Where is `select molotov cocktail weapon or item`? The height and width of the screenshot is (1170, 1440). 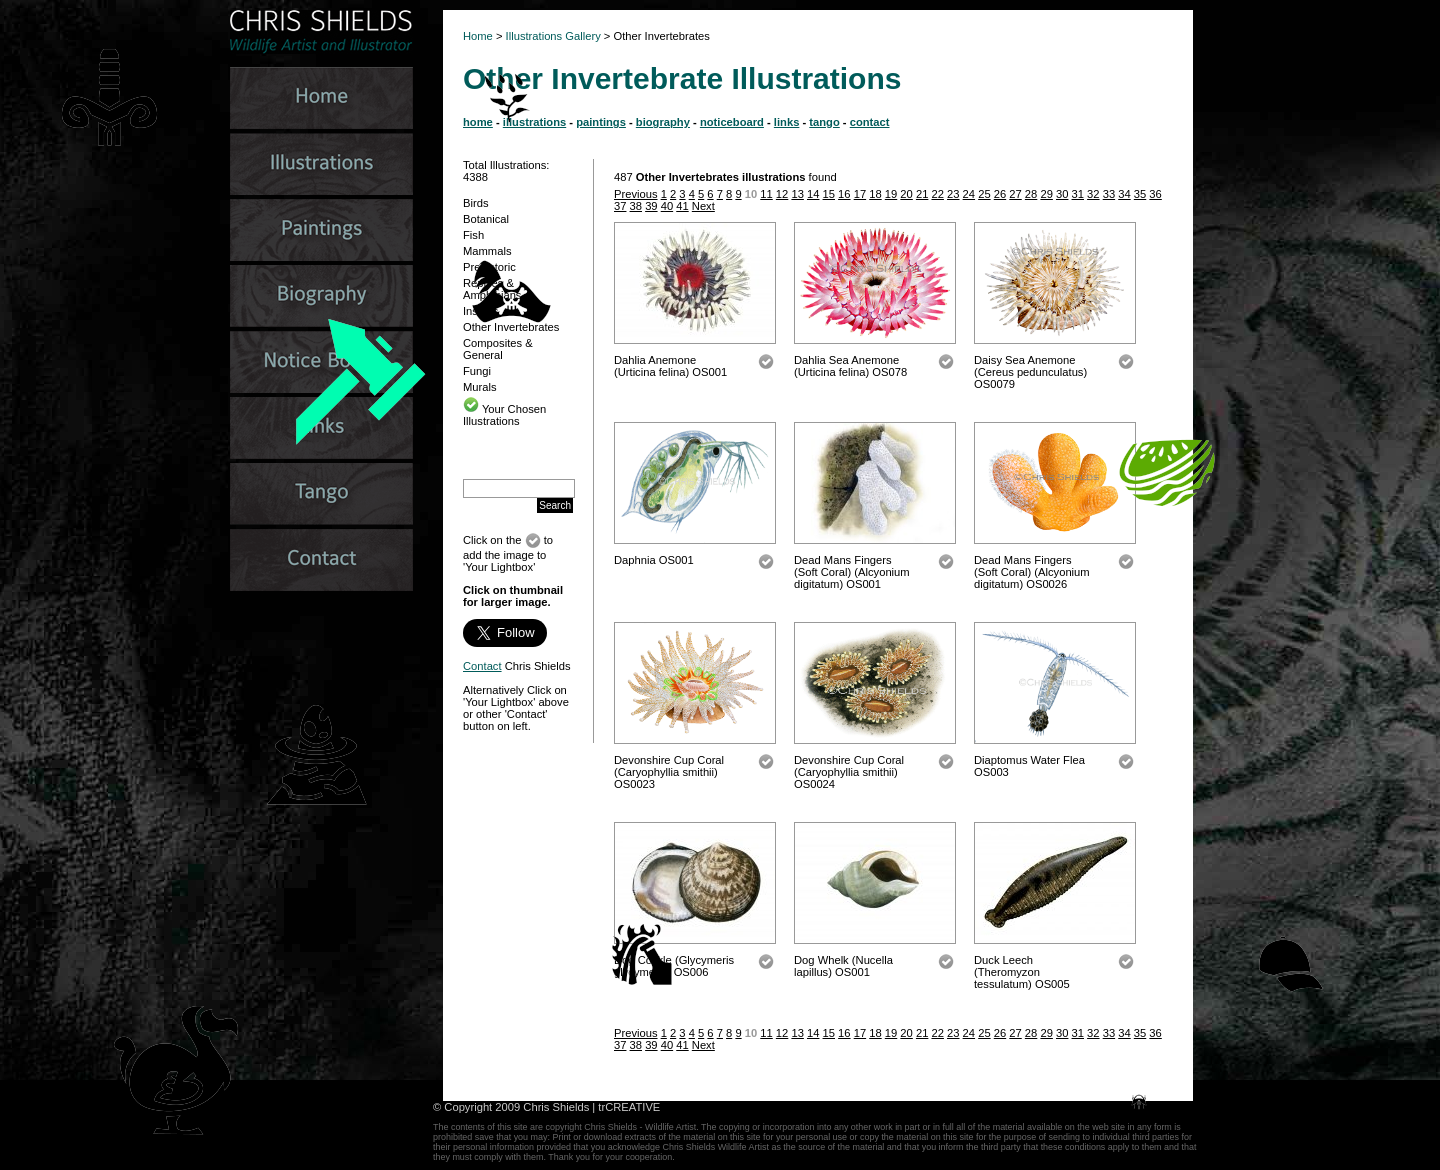
select molotov cocktail weapon or item is located at coordinates (641, 954).